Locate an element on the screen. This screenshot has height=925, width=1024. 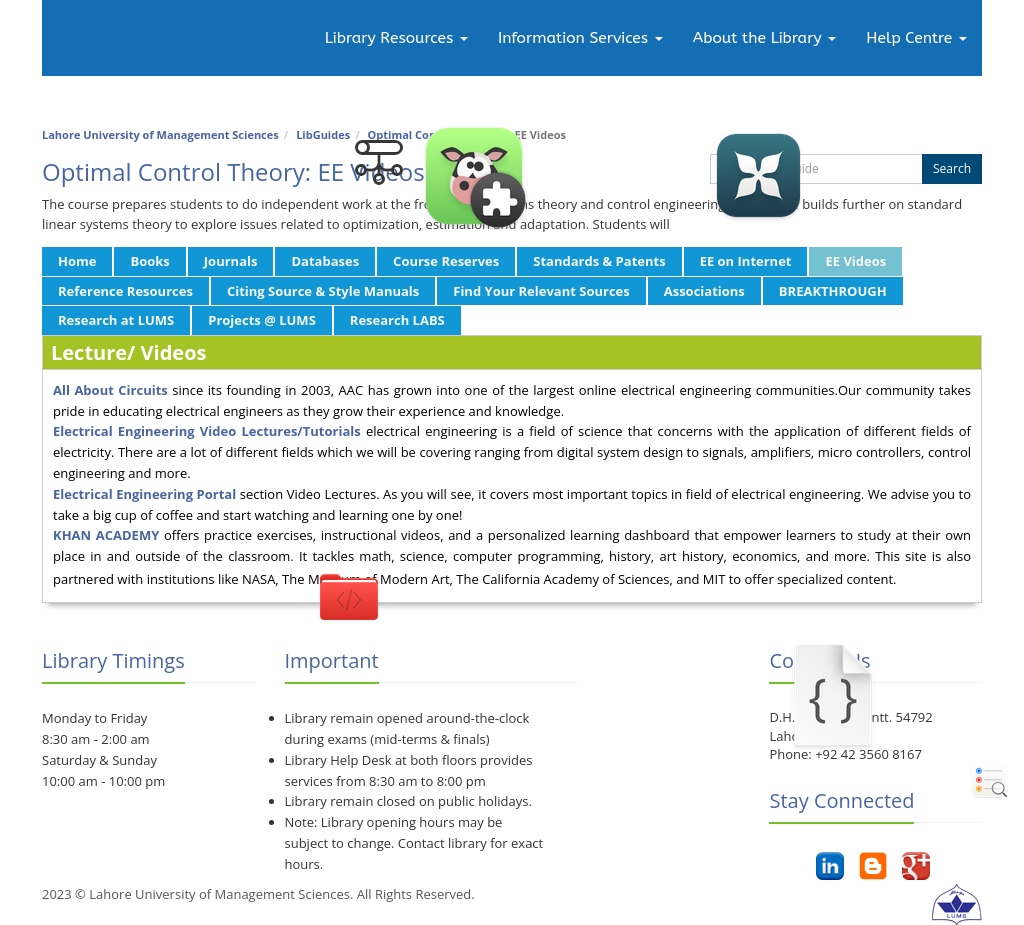
open folder containing code or development files is located at coordinates (349, 597).